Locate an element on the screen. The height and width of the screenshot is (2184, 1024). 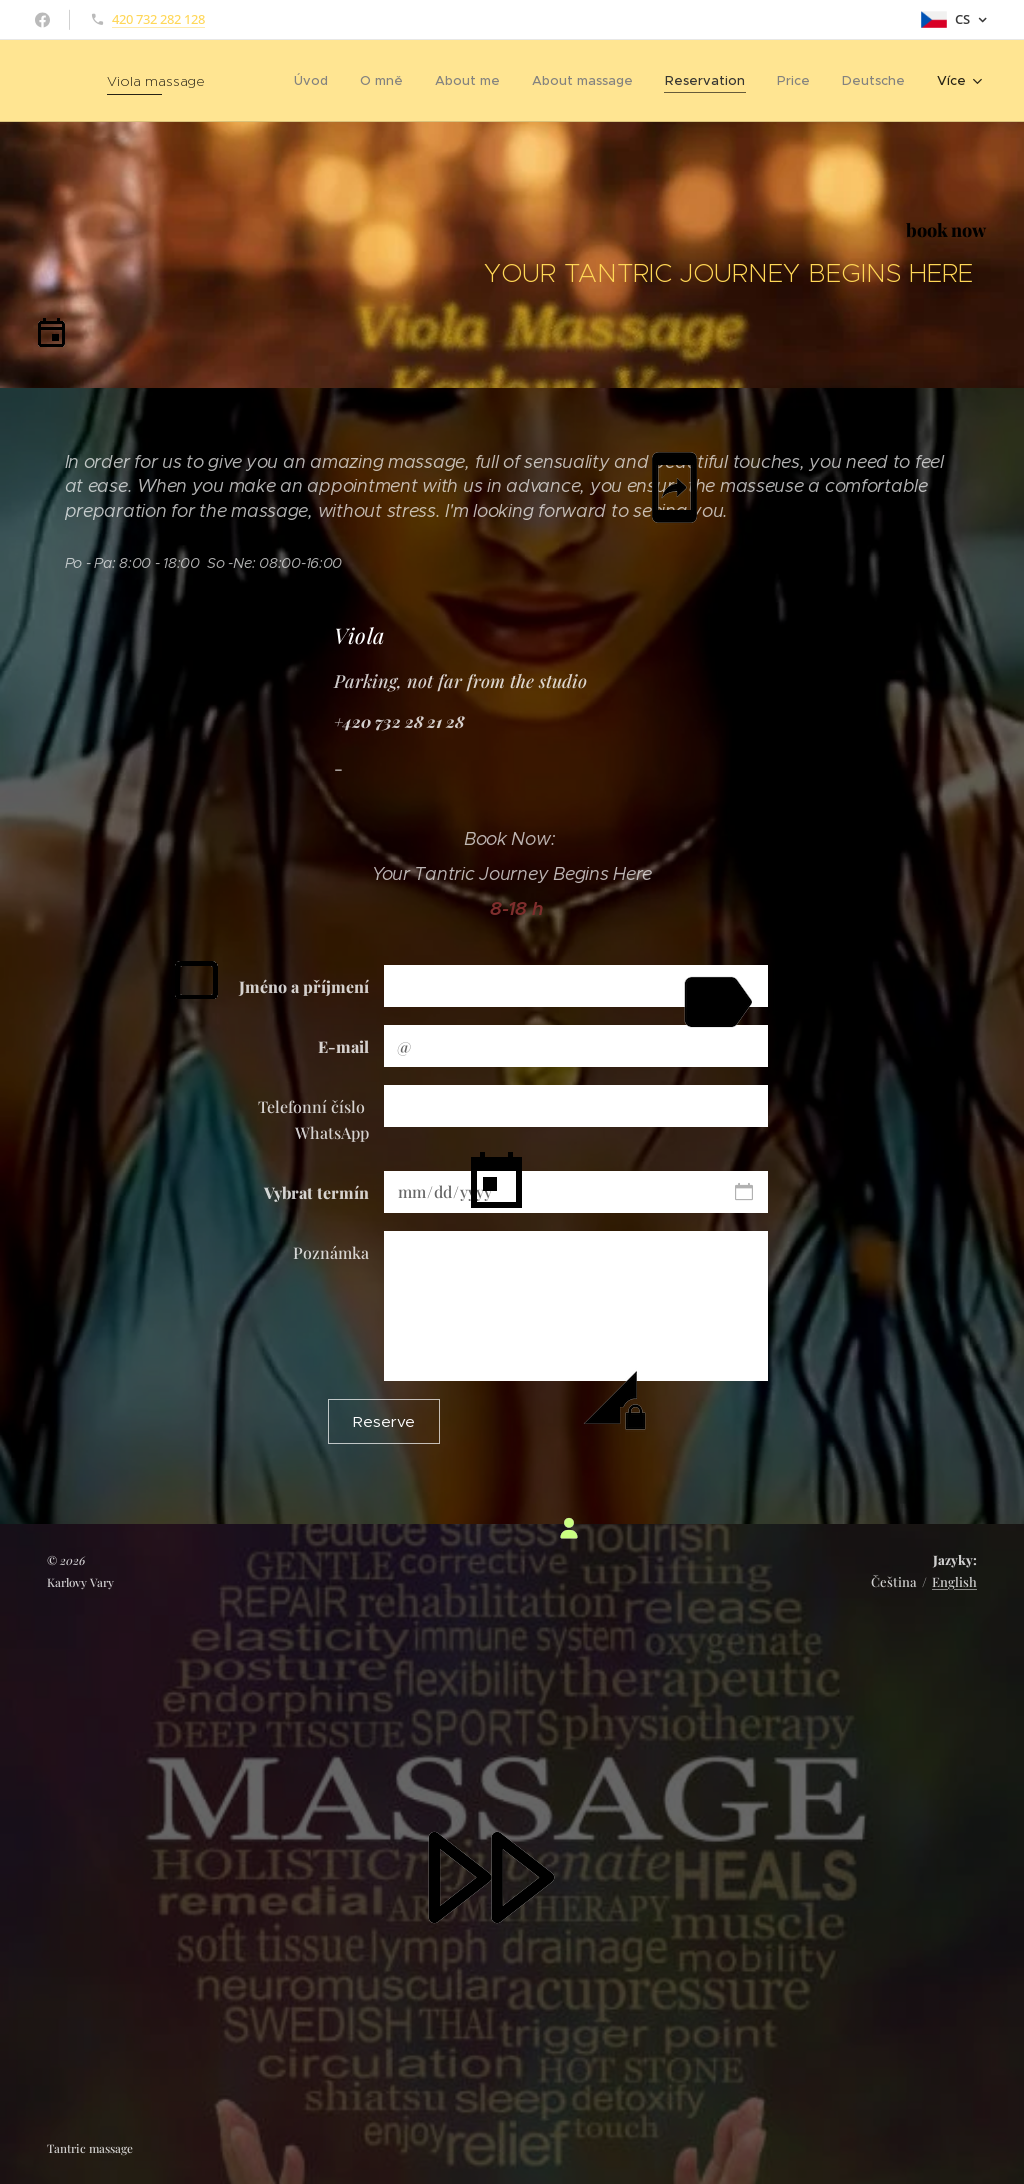
share your mobile screen with others is located at coordinates (674, 487).